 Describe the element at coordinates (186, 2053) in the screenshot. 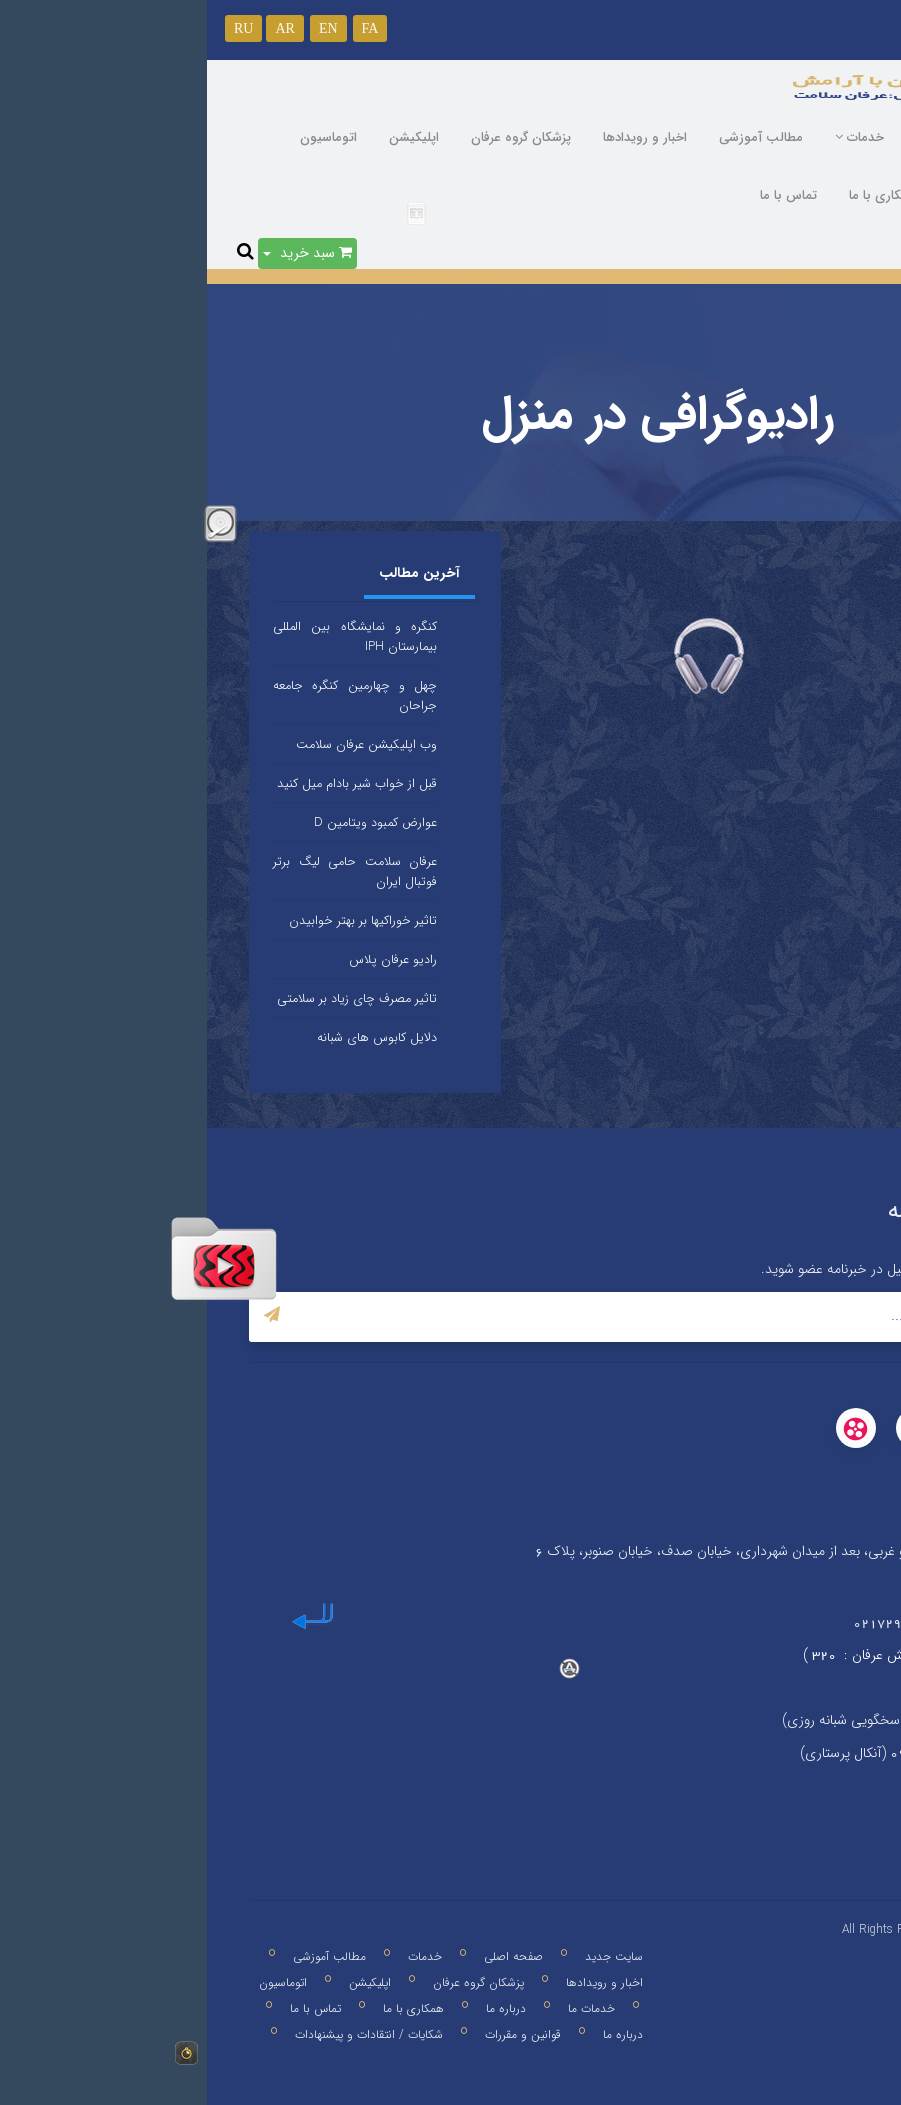

I see `manage cookie preferences in your browser` at that location.